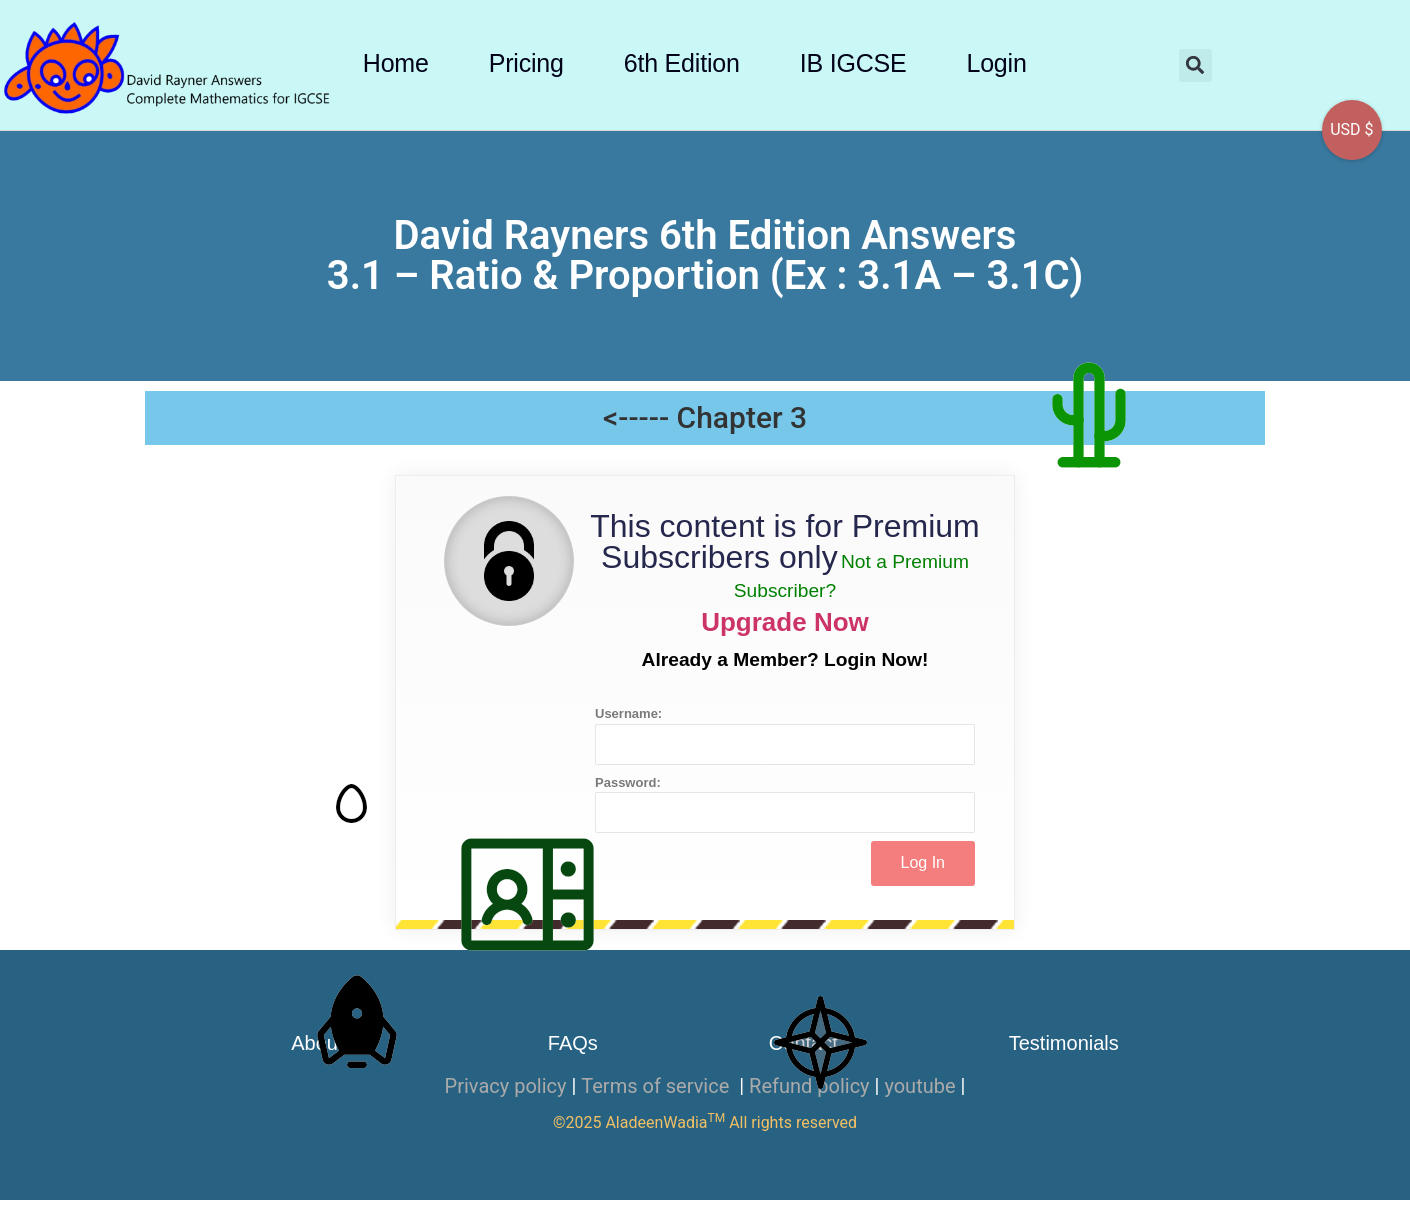  Describe the element at coordinates (527, 894) in the screenshot. I see `start or join a video conference` at that location.